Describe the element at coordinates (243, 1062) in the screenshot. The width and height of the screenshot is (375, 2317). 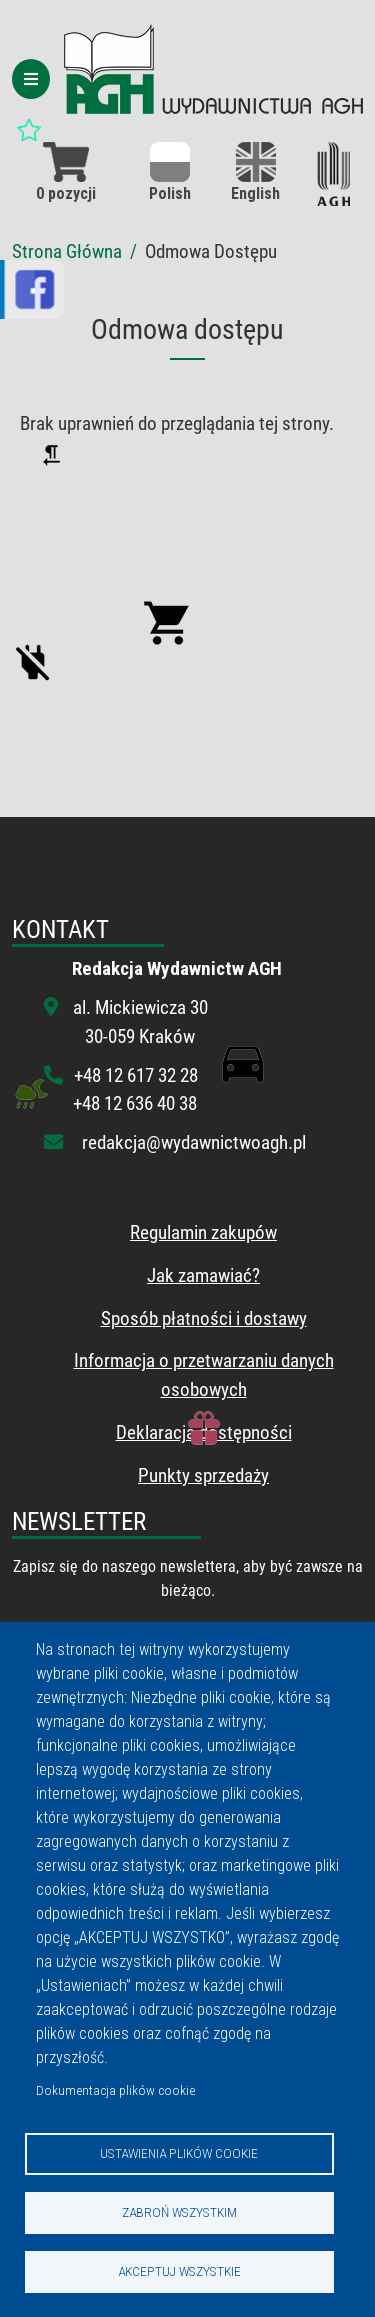
I see `get driving directions` at that location.